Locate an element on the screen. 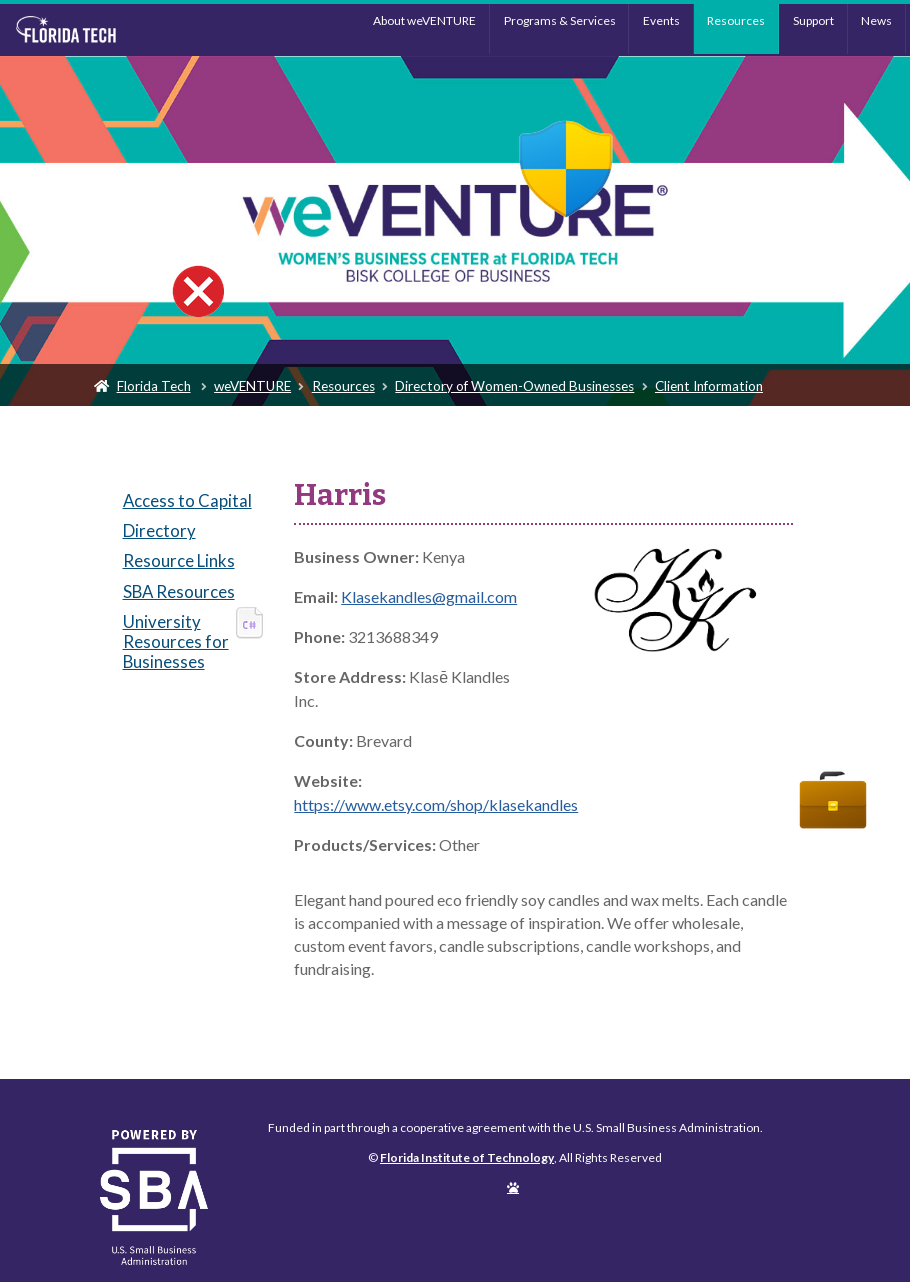 This screenshot has width=910, height=1282. access work or business files is located at coordinates (833, 800).